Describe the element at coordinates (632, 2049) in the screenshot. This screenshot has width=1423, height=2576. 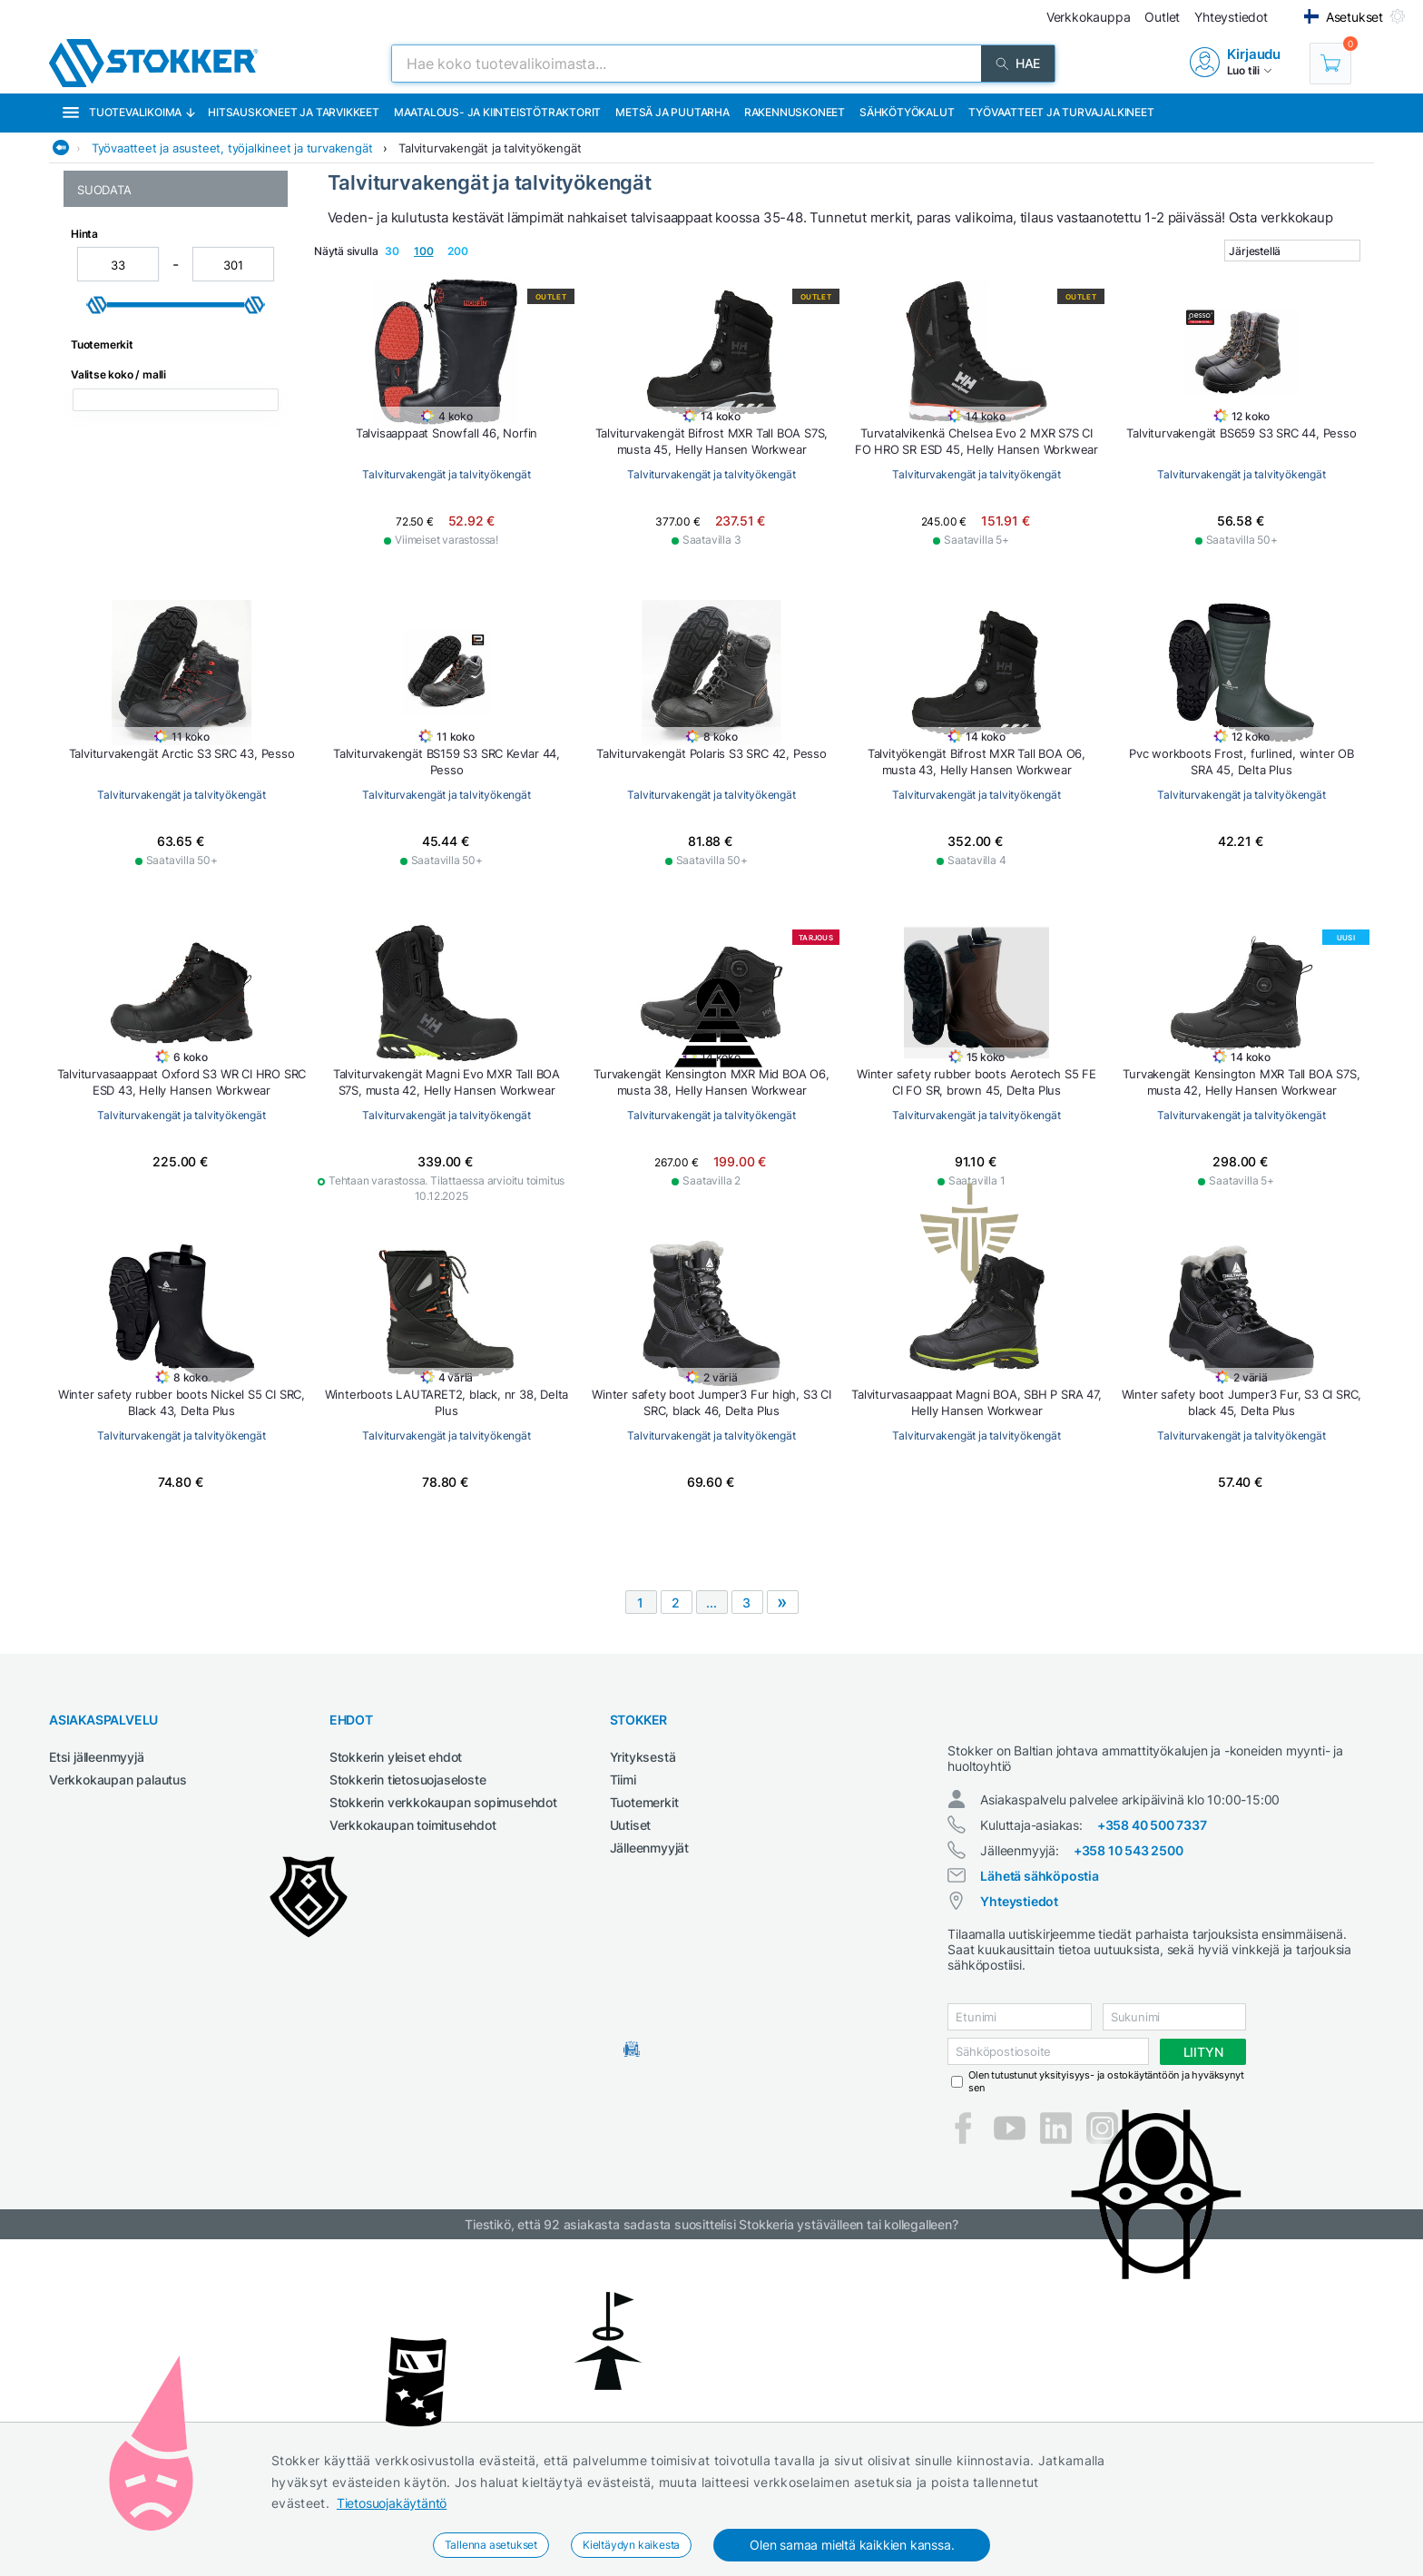
I see `access power generator controls` at that location.